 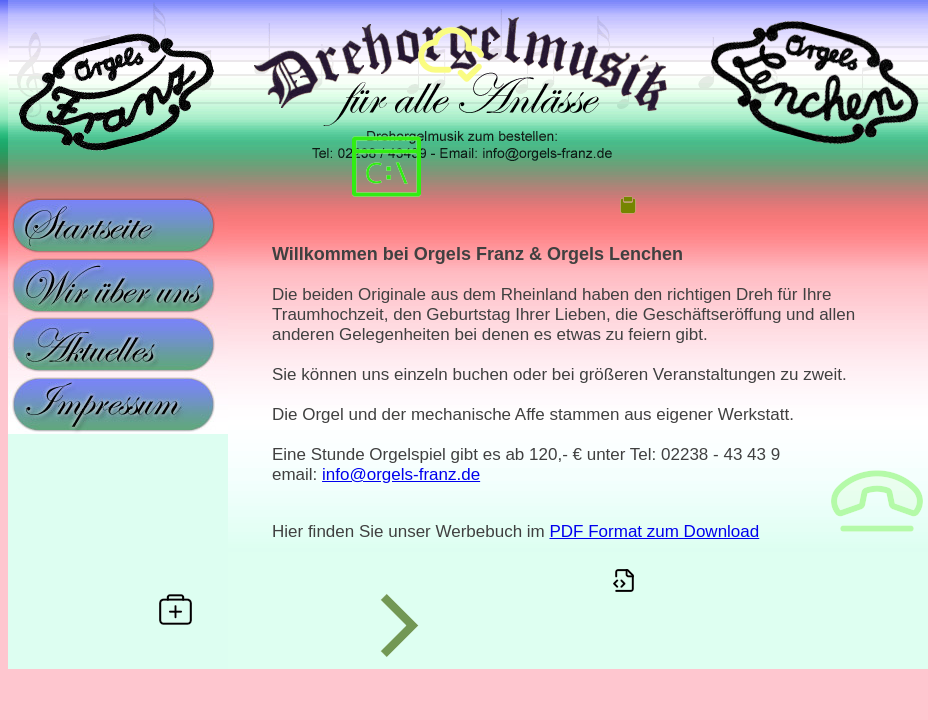 What do you see at coordinates (628, 205) in the screenshot?
I see `copy to clipboard` at bounding box center [628, 205].